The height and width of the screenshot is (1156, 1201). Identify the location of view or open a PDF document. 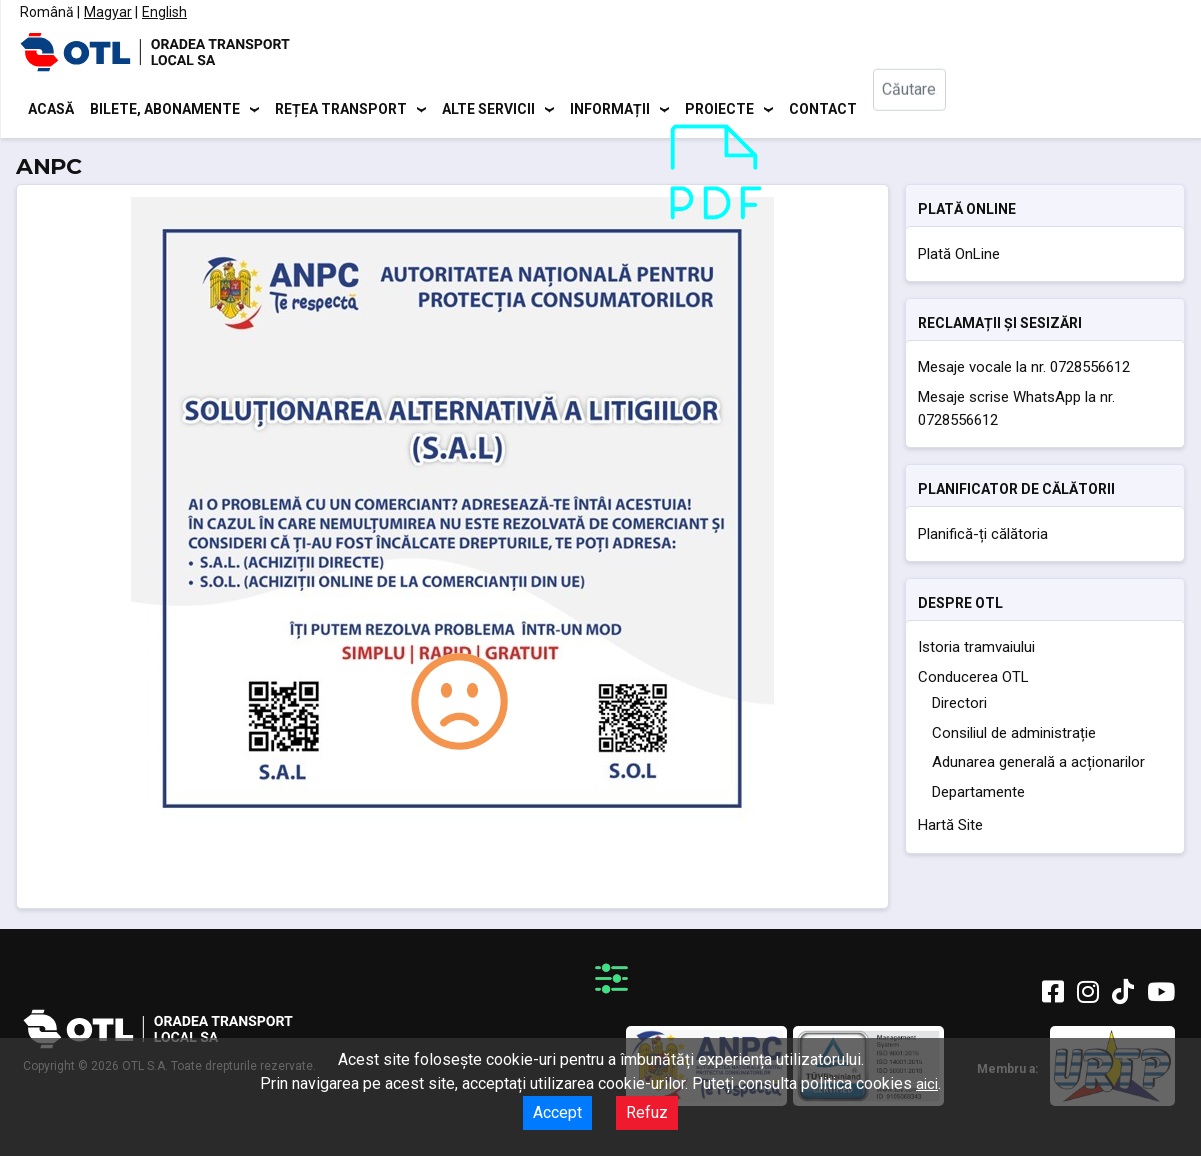
(714, 176).